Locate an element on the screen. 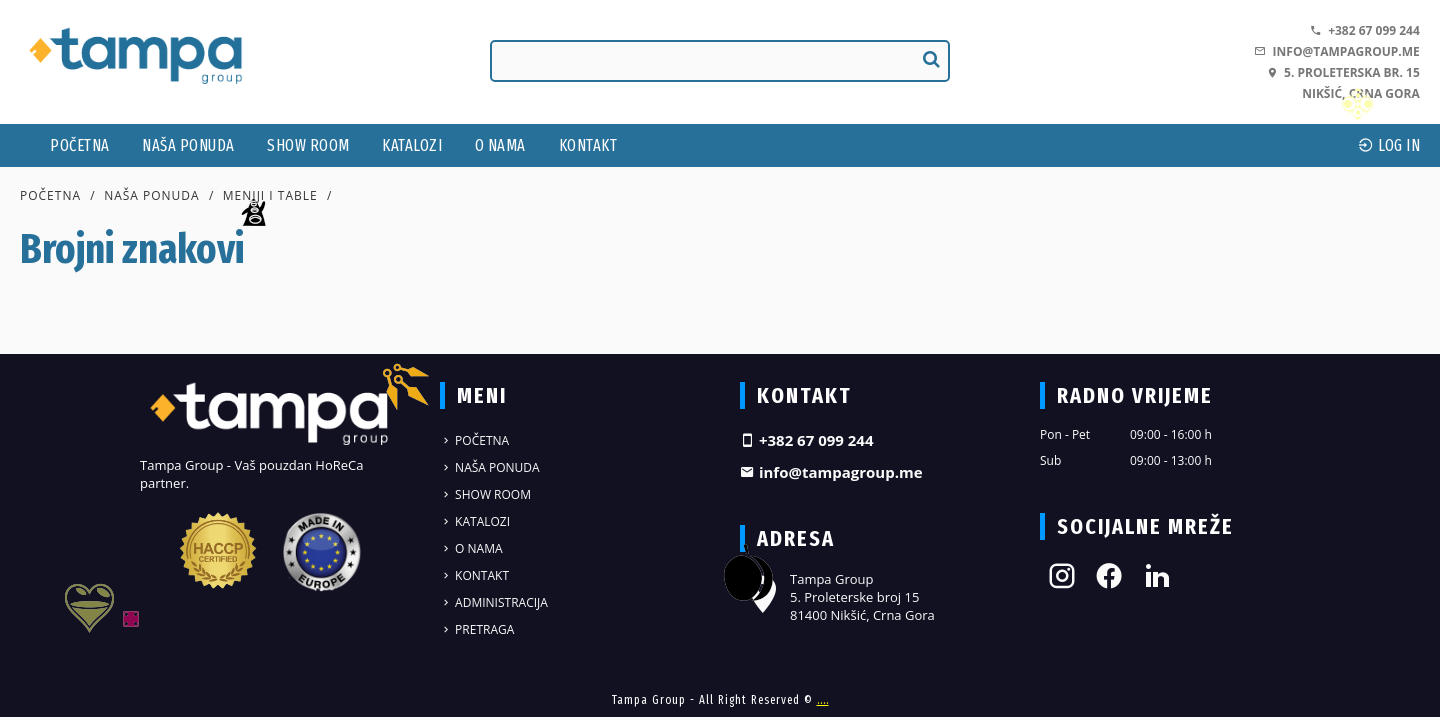  decorative abstract shape or pattern element is located at coordinates (1358, 104).